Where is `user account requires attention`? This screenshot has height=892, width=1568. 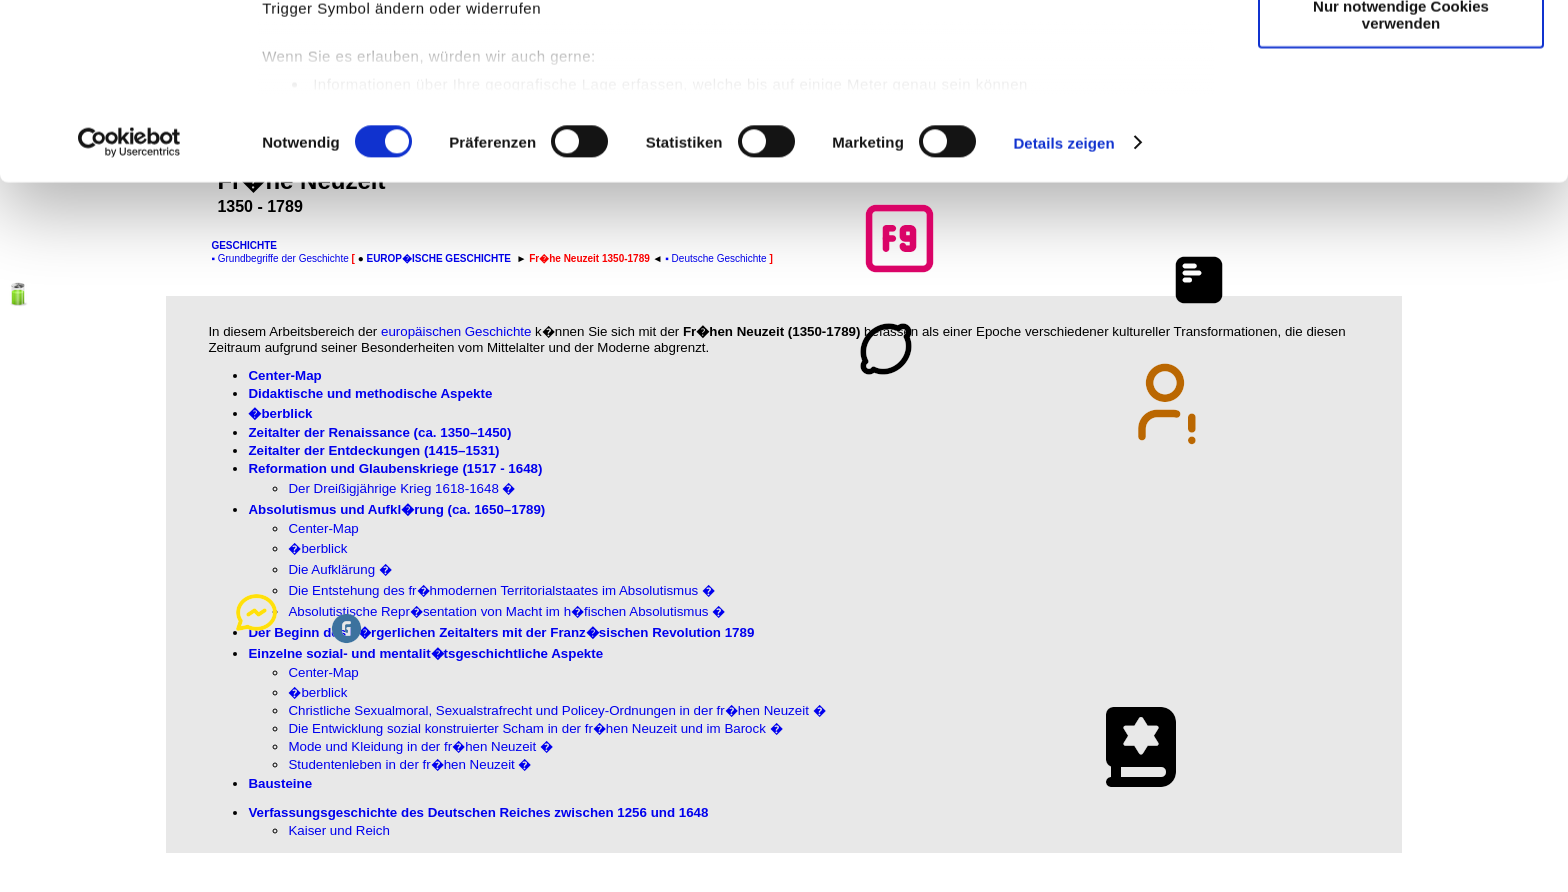
user account requires attention is located at coordinates (1165, 402).